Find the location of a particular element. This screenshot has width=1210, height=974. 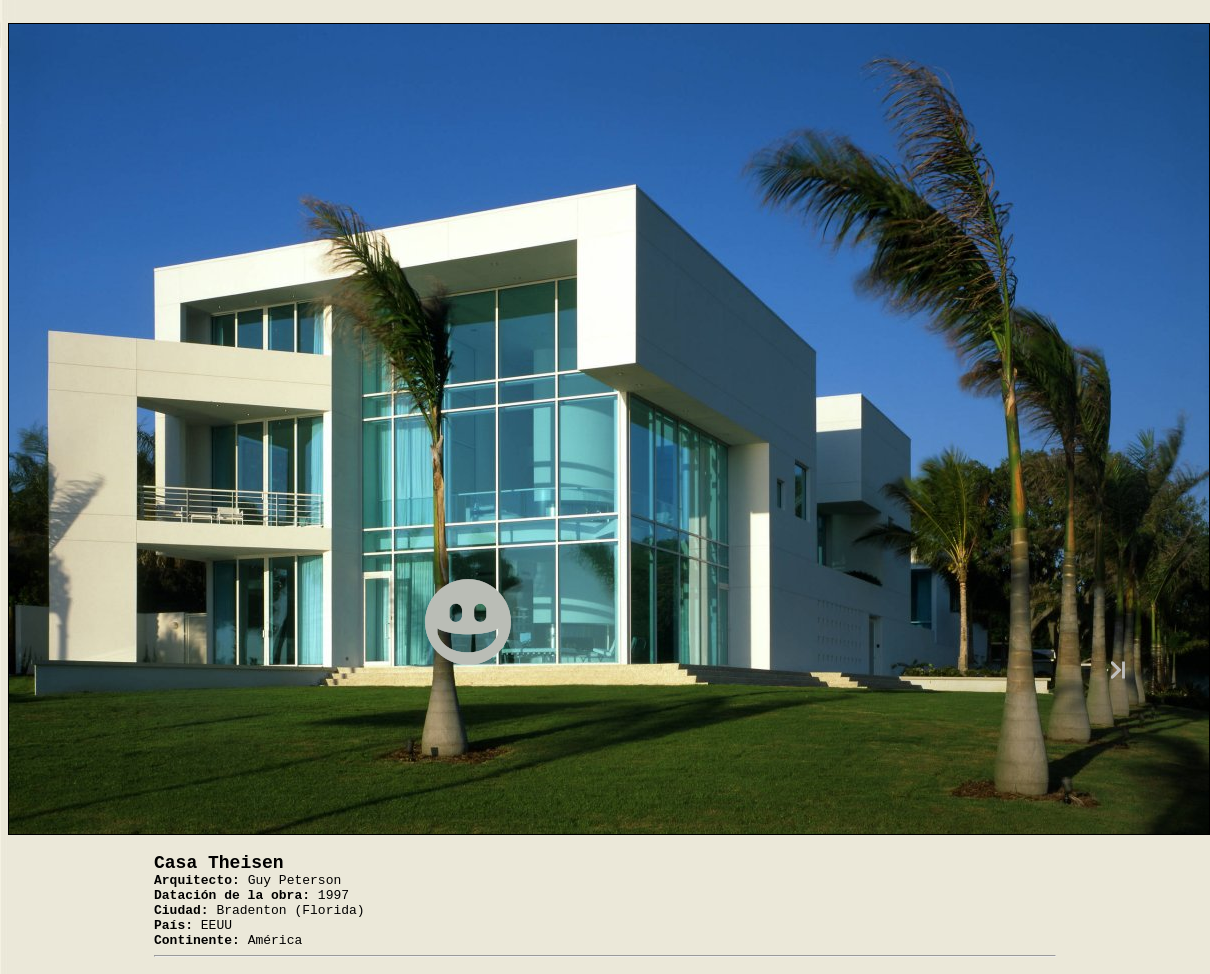

react with a happy emoji is located at coordinates (468, 622).